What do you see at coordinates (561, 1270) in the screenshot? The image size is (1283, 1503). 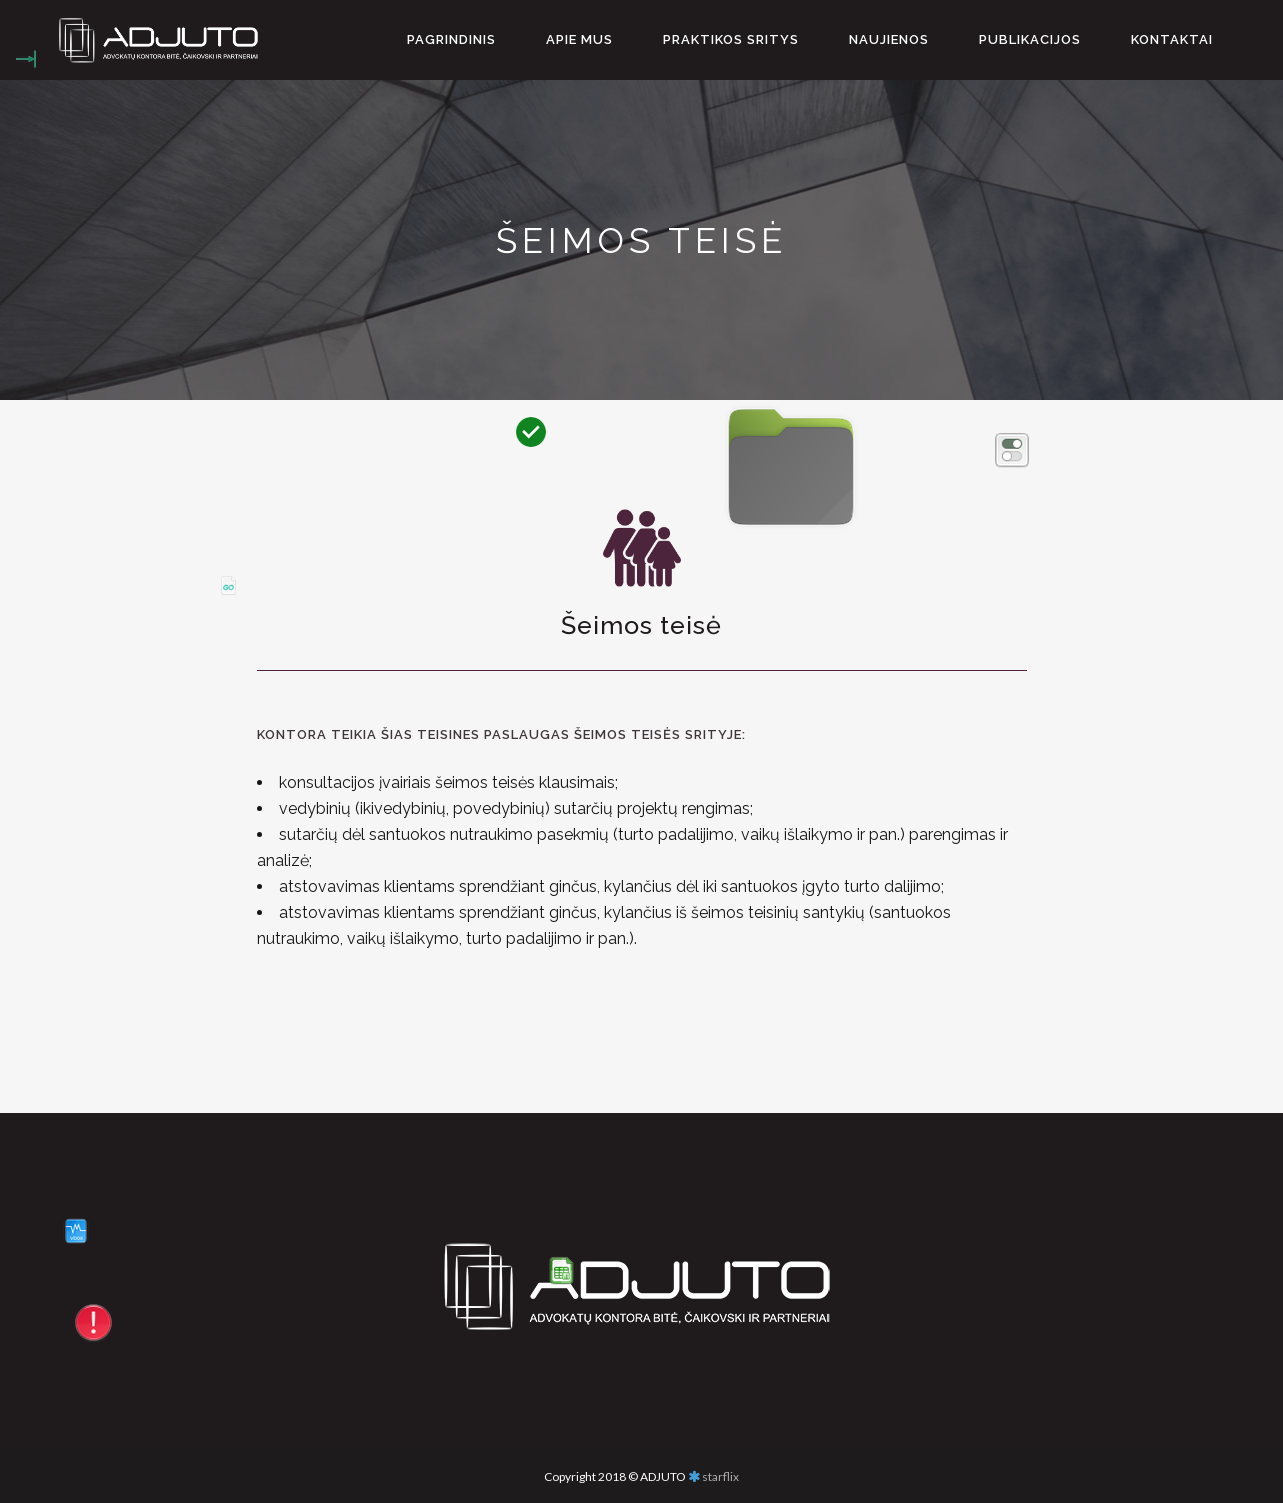 I see `open a libreoffice calc spreadsheet file` at bounding box center [561, 1270].